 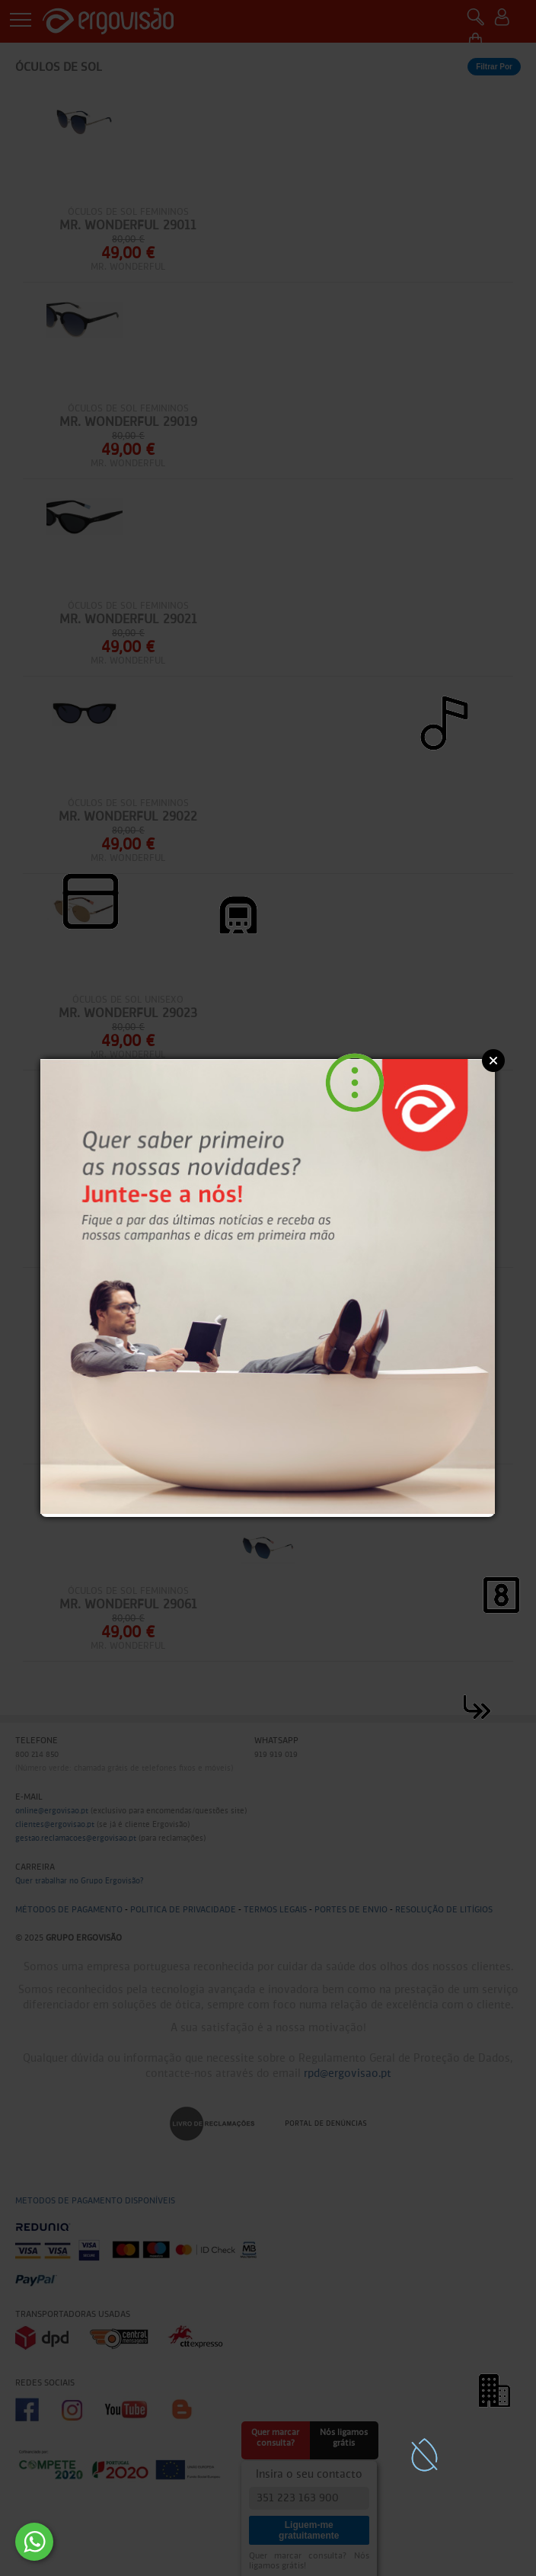 What do you see at coordinates (355, 1083) in the screenshot?
I see `open more options menu` at bounding box center [355, 1083].